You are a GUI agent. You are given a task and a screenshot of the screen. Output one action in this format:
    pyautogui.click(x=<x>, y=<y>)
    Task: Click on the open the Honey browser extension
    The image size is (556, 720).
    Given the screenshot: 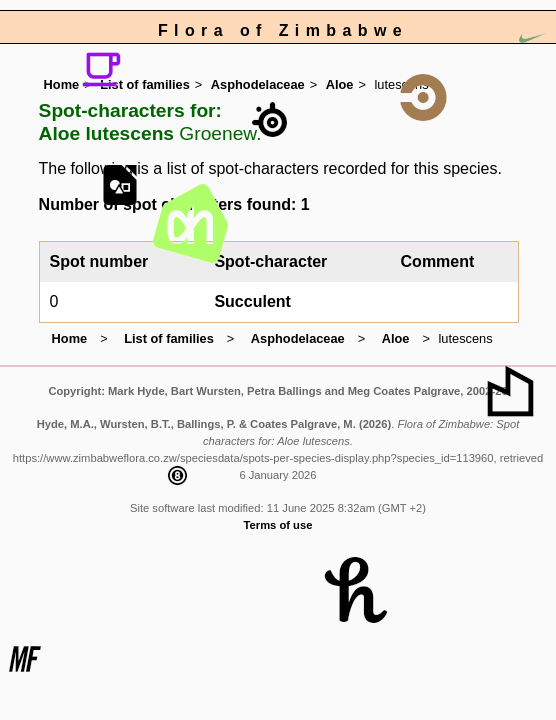 What is the action you would take?
    pyautogui.click(x=356, y=590)
    